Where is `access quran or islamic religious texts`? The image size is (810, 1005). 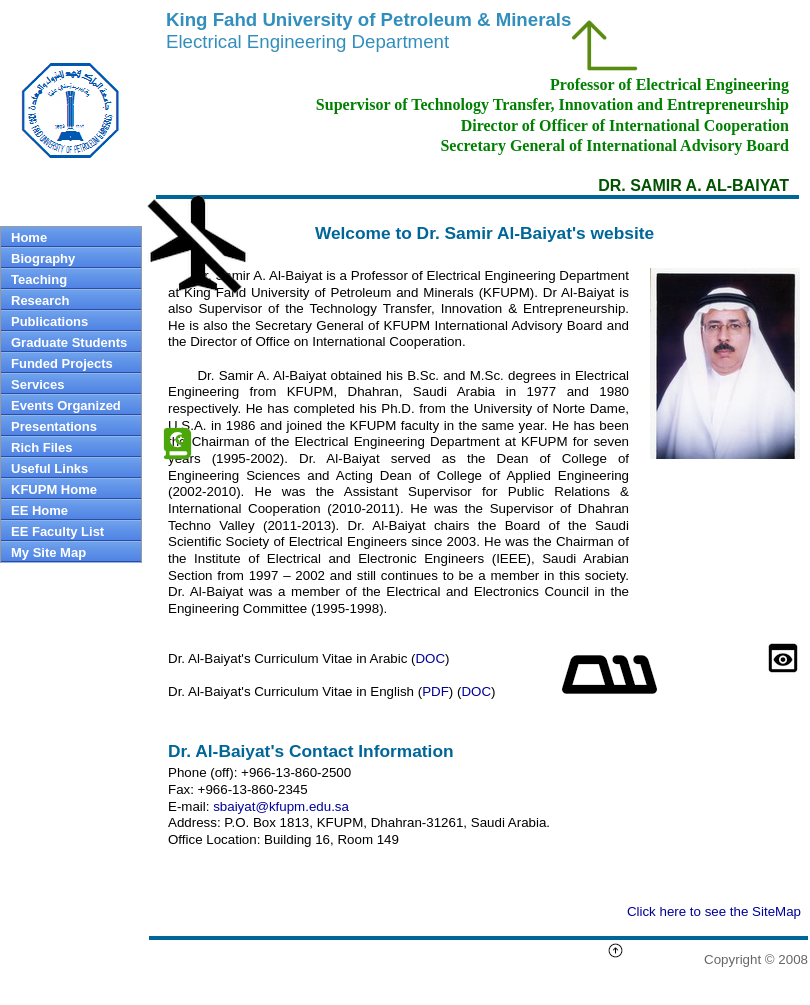
access quran or islamic religious texts is located at coordinates (177, 443).